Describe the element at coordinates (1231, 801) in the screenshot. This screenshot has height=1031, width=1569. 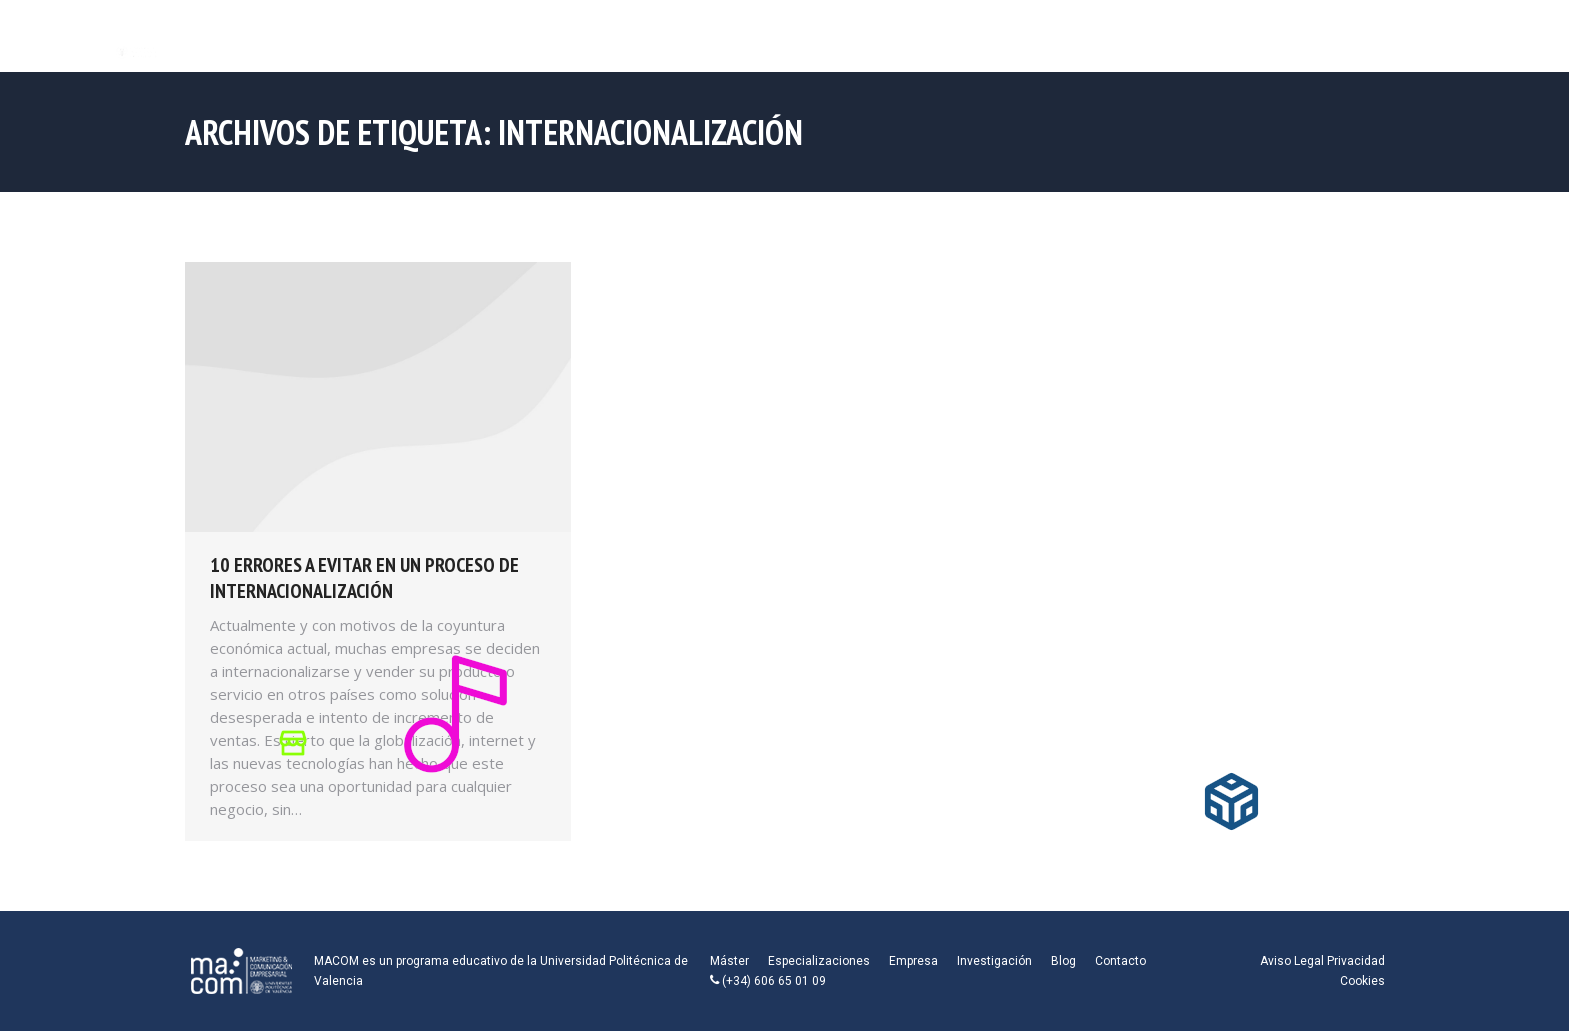
I see `open codesandbox development environment` at that location.